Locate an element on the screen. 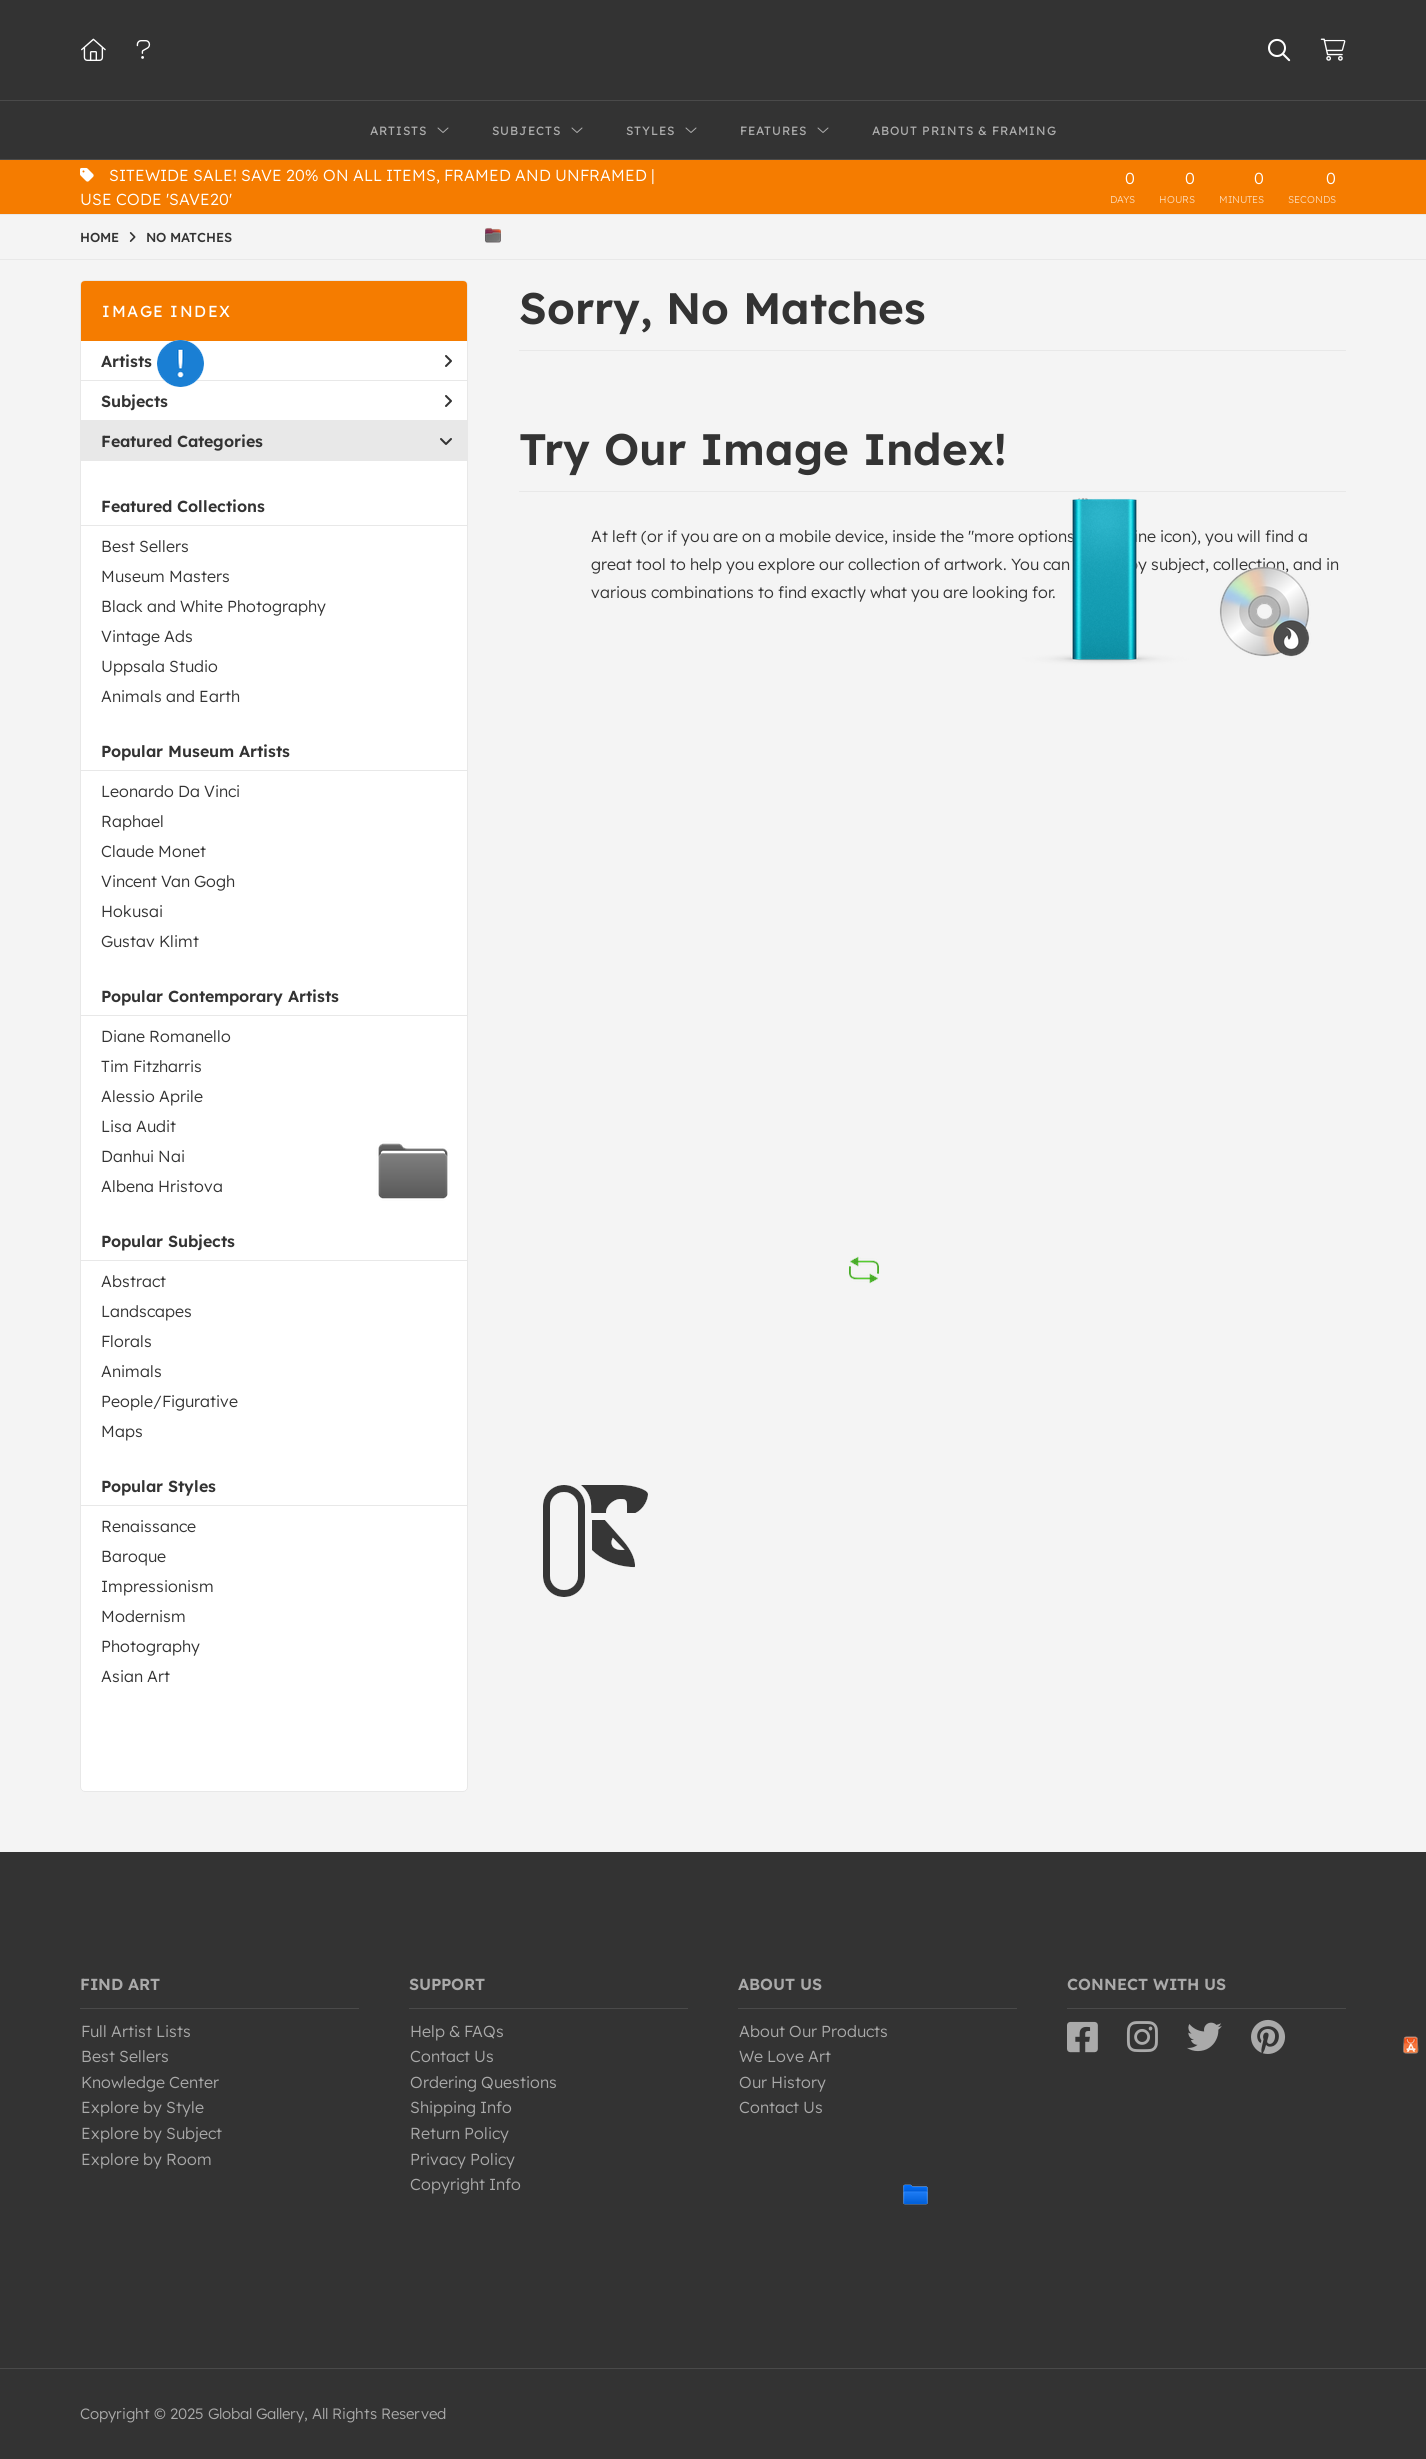 This screenshot has height=2459, width=1426. sync or refresh email messages is located at coordinates (864, 1270).